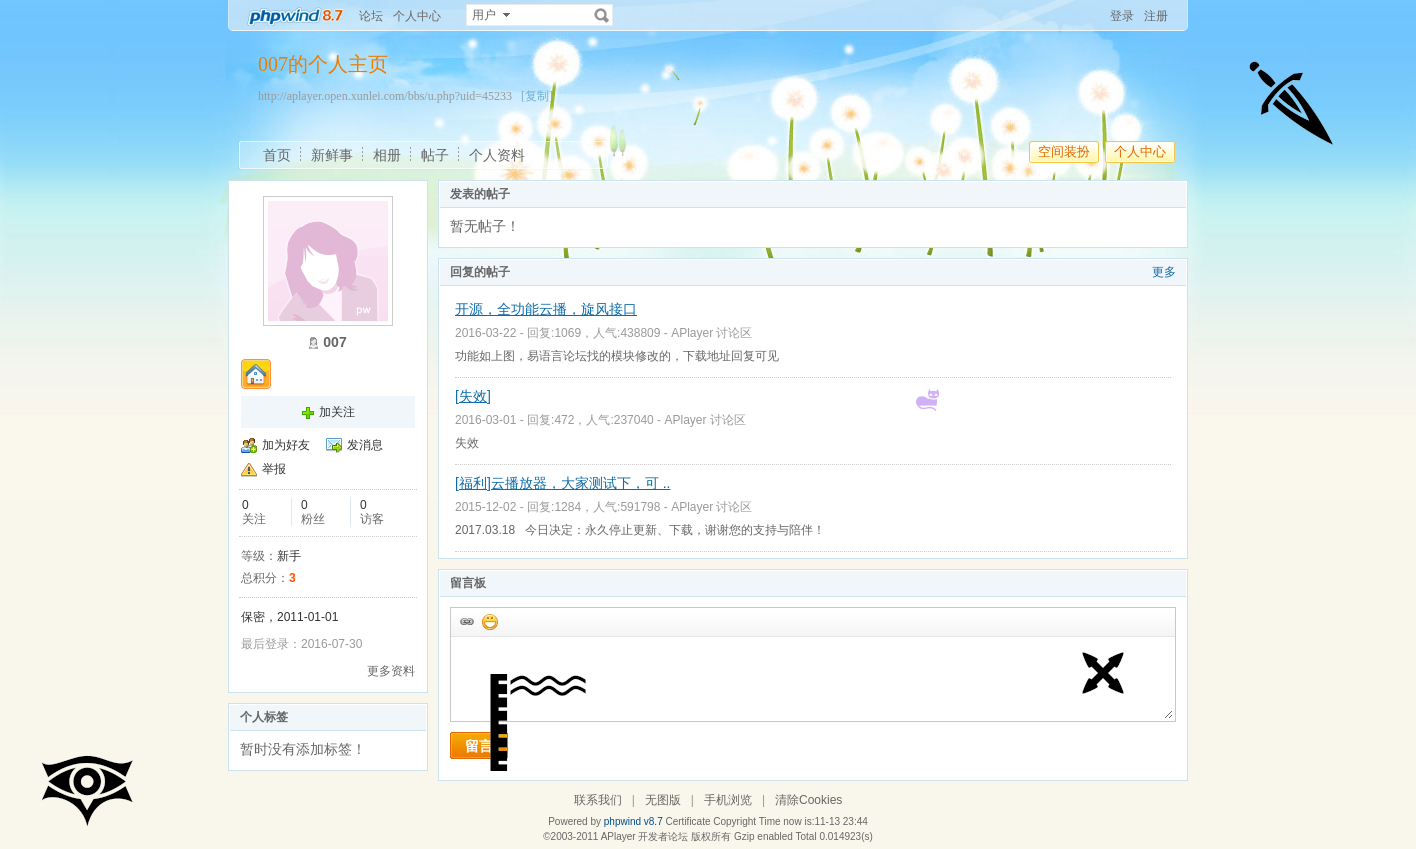 The width and height of the screenshot is (1416, 849). What do you see at coordinates (927, 399) in the screenshot?
I see `select cat as your avatar or character` at bounding box center [927, 399].